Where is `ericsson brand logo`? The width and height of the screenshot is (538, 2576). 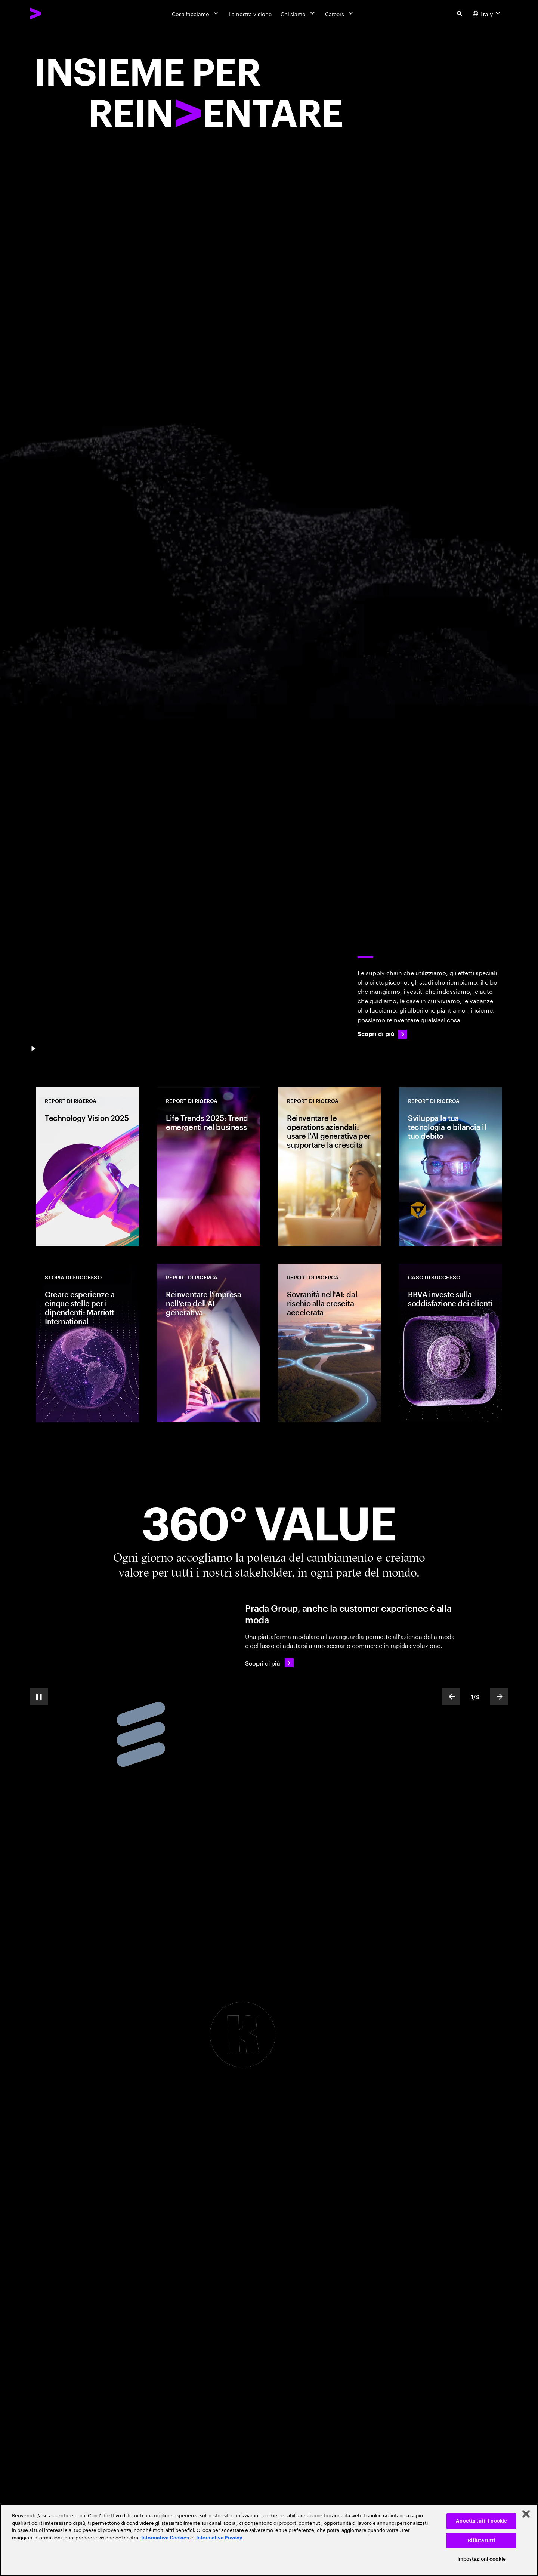
ericsson brand logo is located at coordinates (141, 1734).